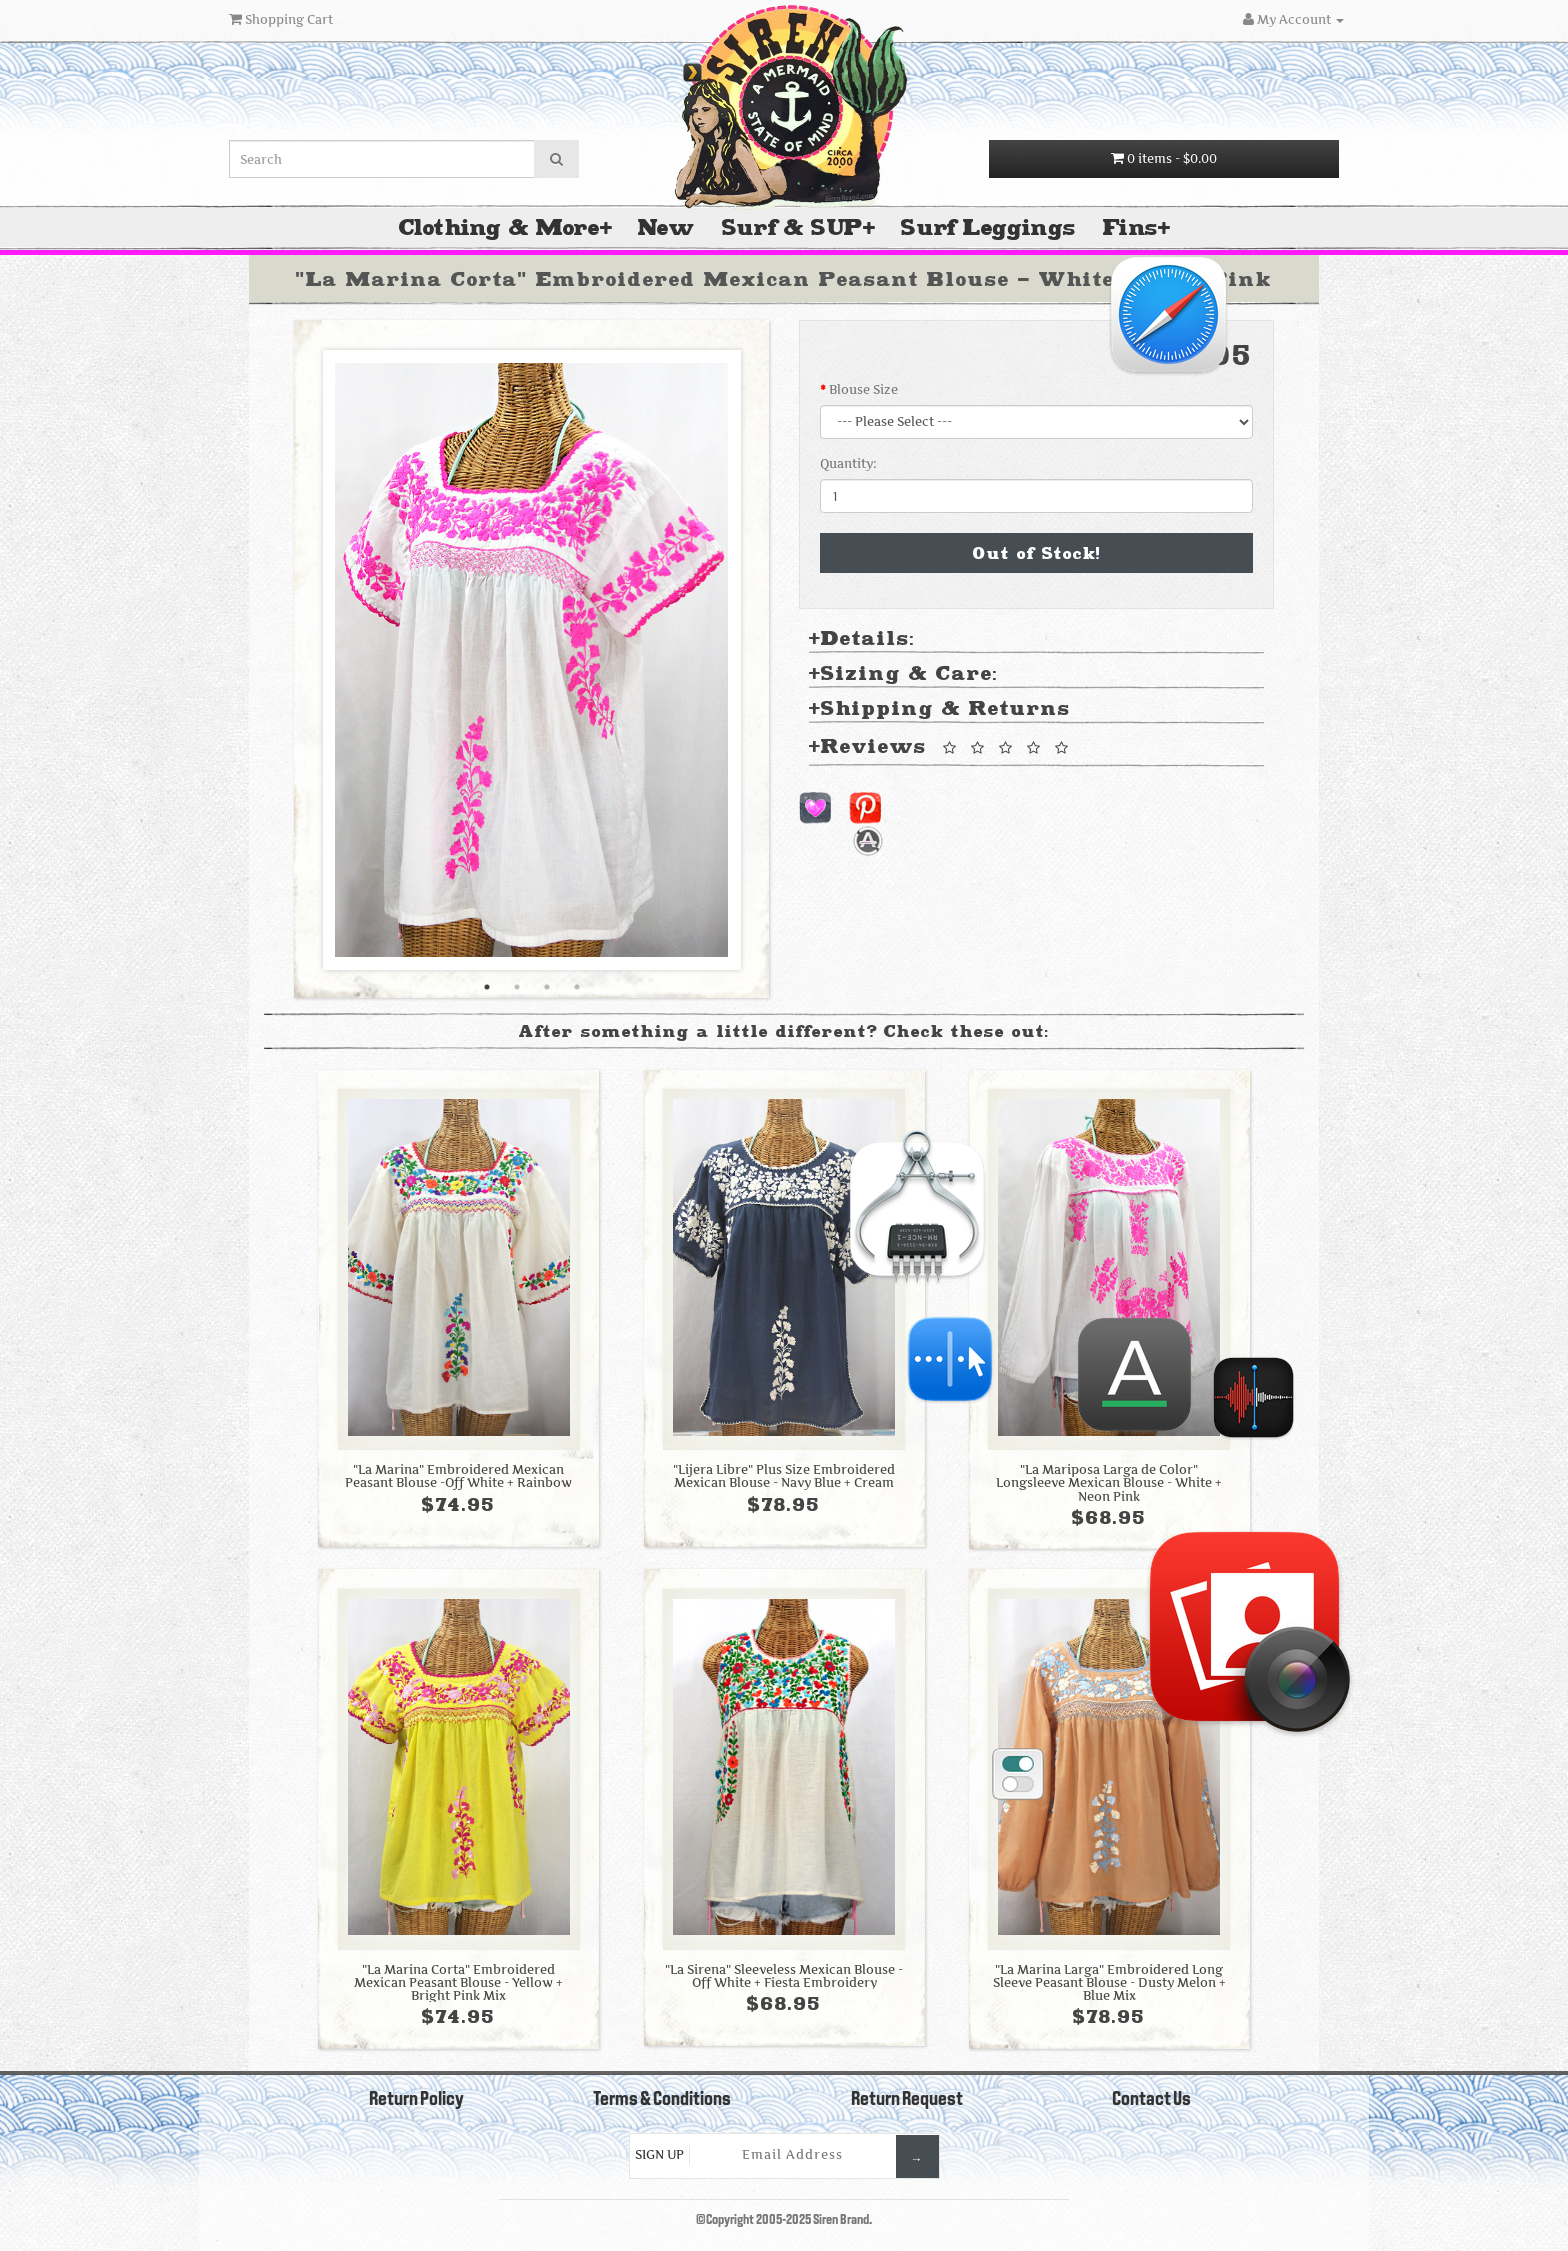  What do you see at coordinates (1244, 1626) in the screenshot?
I see `open Photo Booth app` at bounding box center [1244, 1626].